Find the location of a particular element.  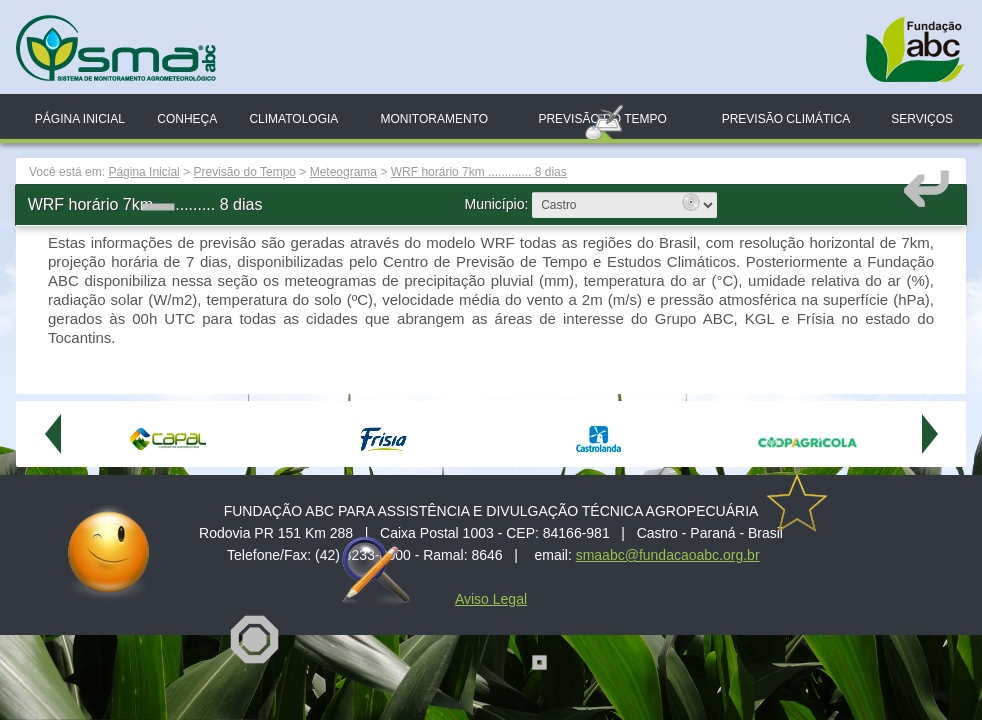

configure mouse and tablet settings is located at coordinates (604, 123).